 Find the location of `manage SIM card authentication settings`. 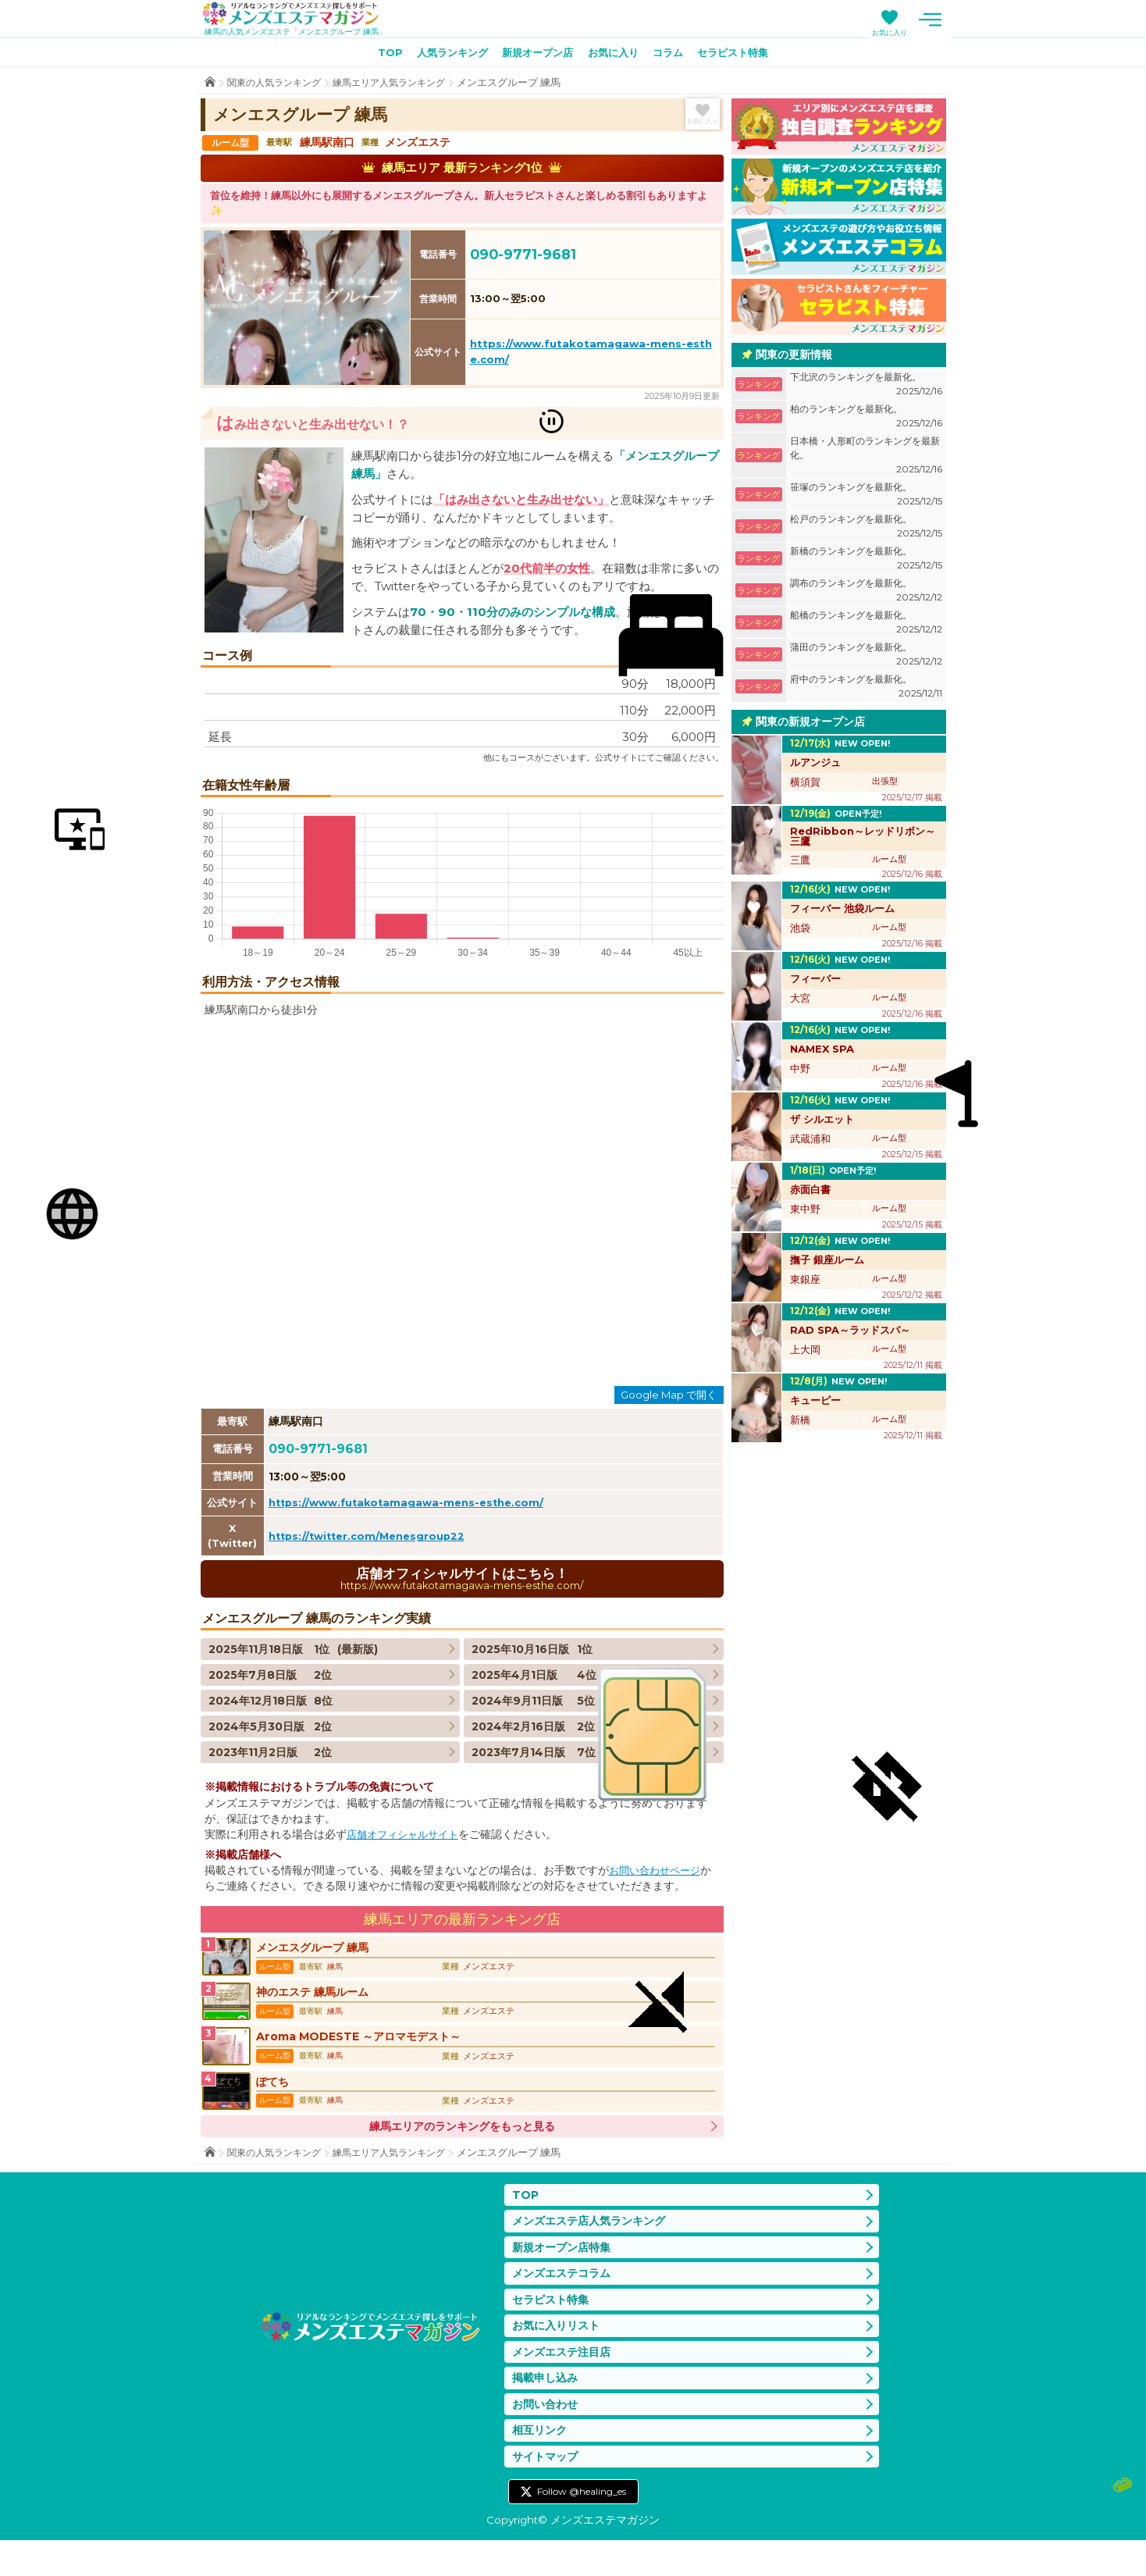

manage SIM card authentication settings is located at coordinates (652, 1733).